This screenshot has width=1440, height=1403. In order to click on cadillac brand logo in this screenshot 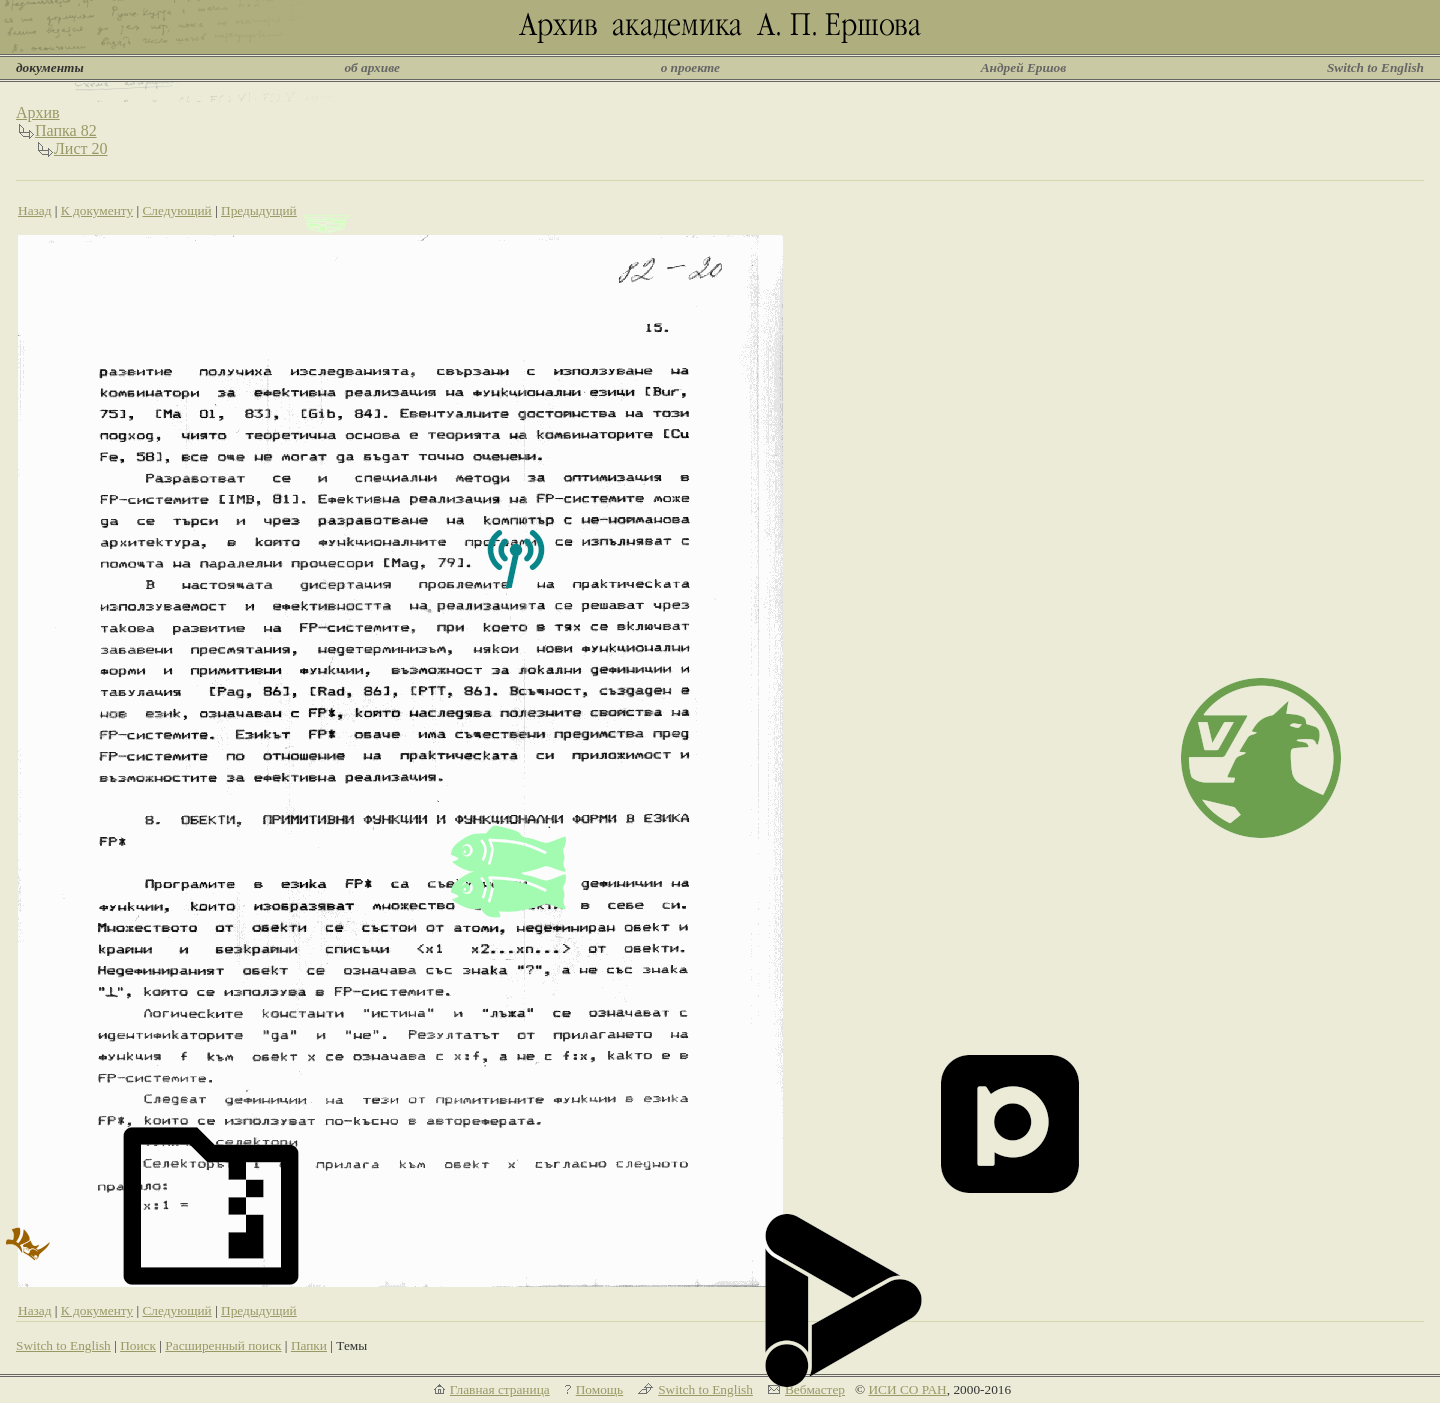, I will do `click(326, 224)`.